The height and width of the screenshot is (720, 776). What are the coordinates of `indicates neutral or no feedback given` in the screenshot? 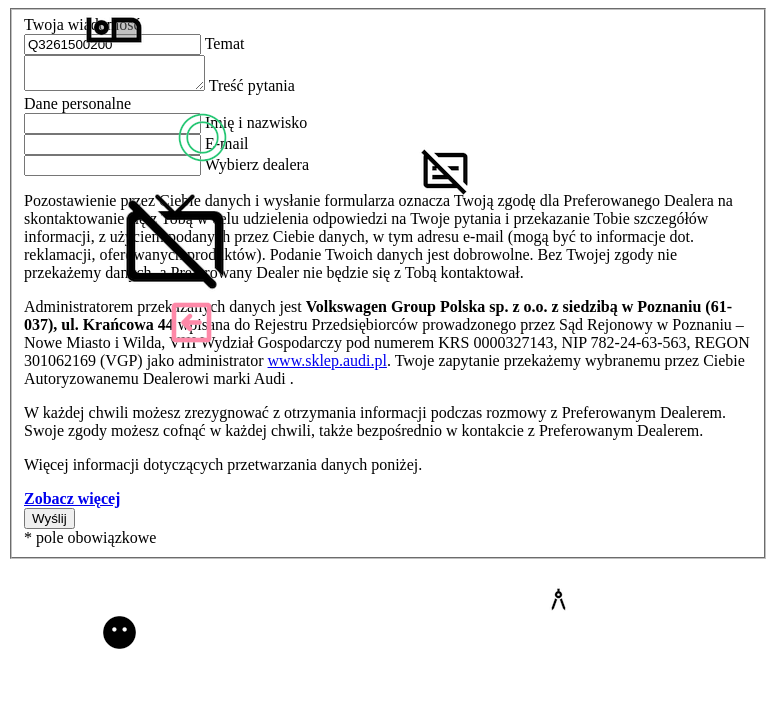 It's located at (119, 632).